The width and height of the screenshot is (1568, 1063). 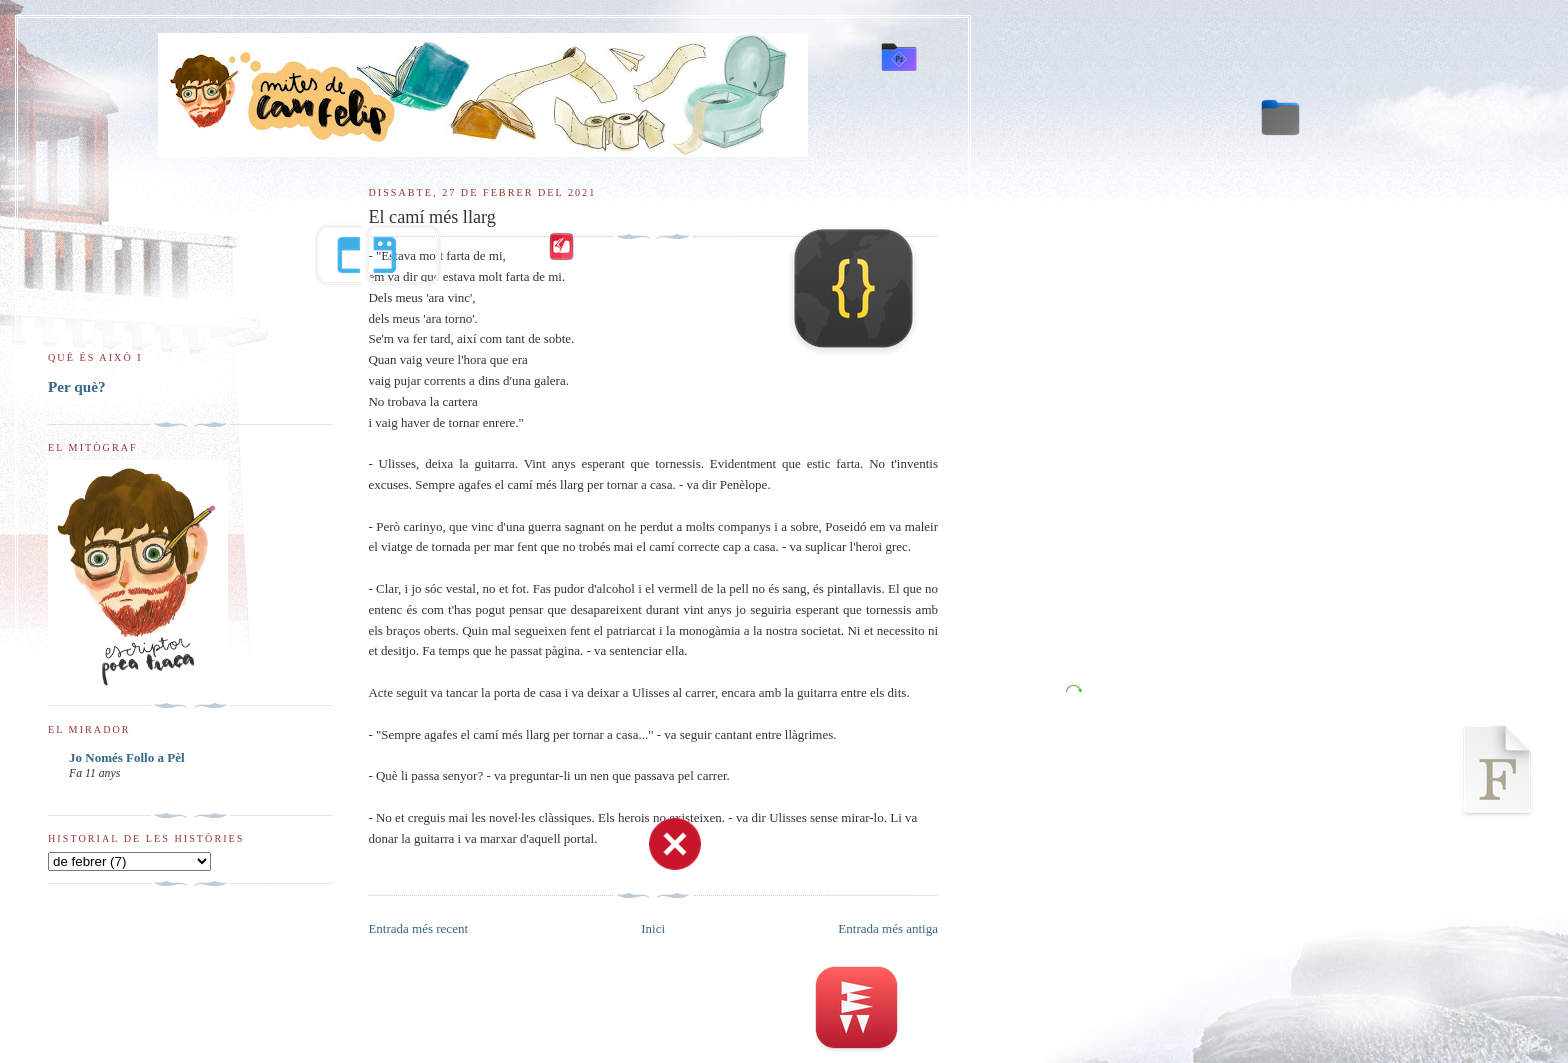 What do you see at coordinates (1073, 688) in the screenshot?
I see `redo the last undone action` at bounding box center [1073, 688].